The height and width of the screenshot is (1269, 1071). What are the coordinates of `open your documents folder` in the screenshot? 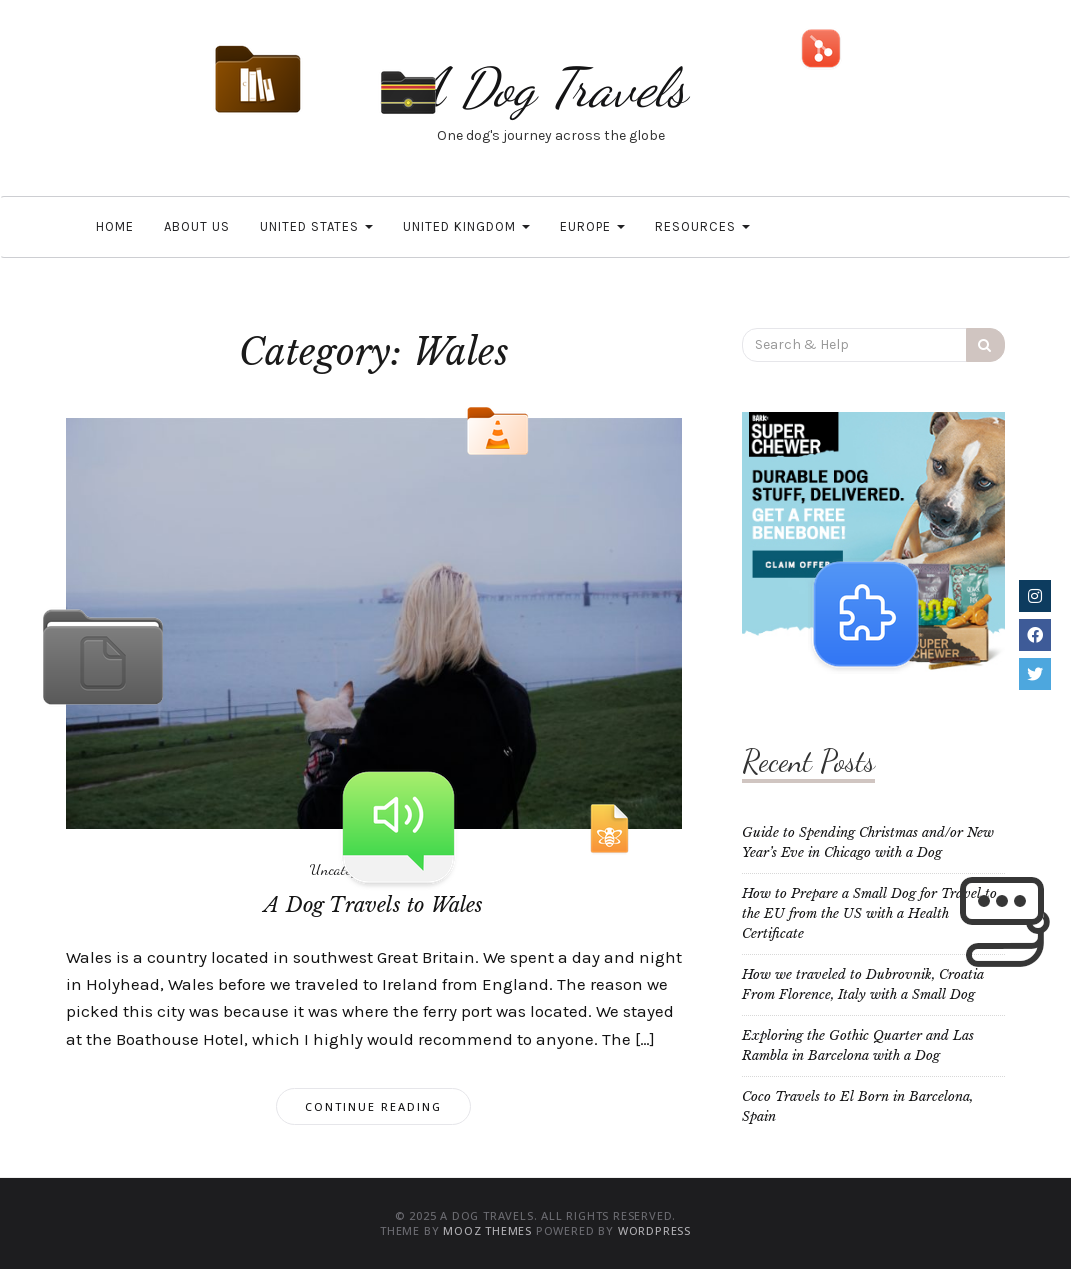 It's located at (103, 657).